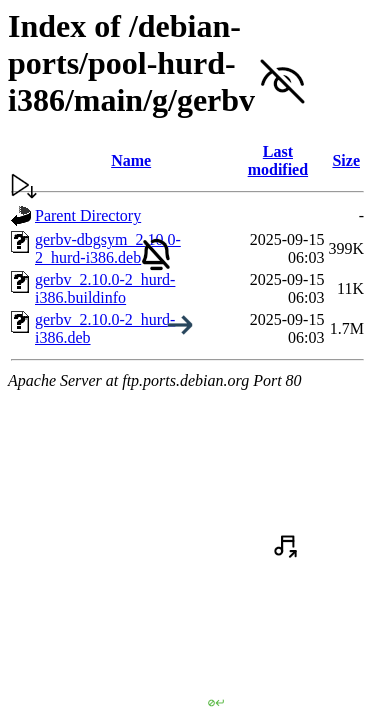 The height and width of the screenshot is (720, 375). I want to click on run code below current selection, so click(24, 186).